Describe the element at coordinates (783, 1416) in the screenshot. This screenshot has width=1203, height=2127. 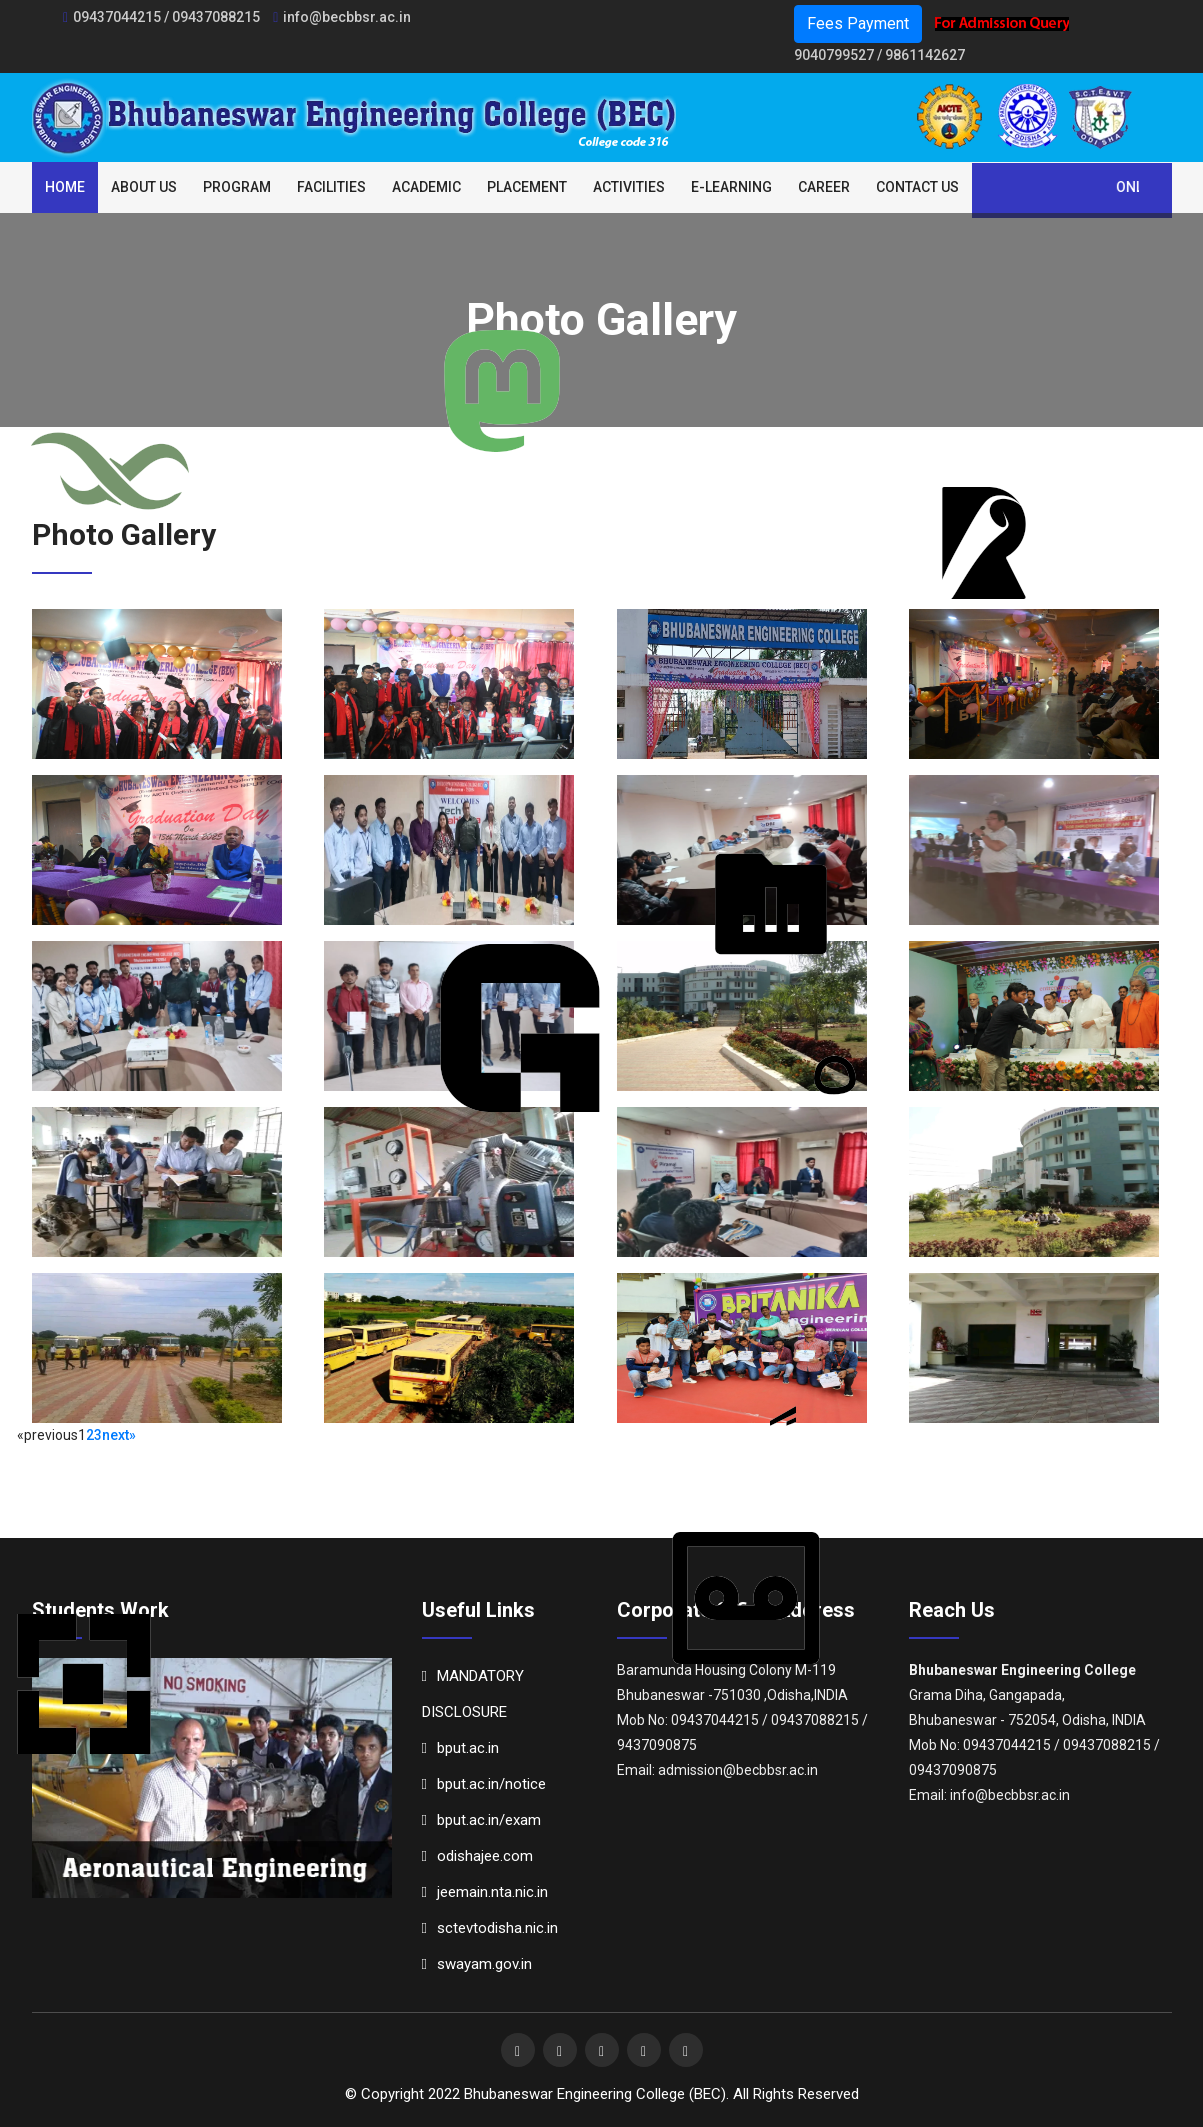
I see `APM Terminals company logo` at that location.